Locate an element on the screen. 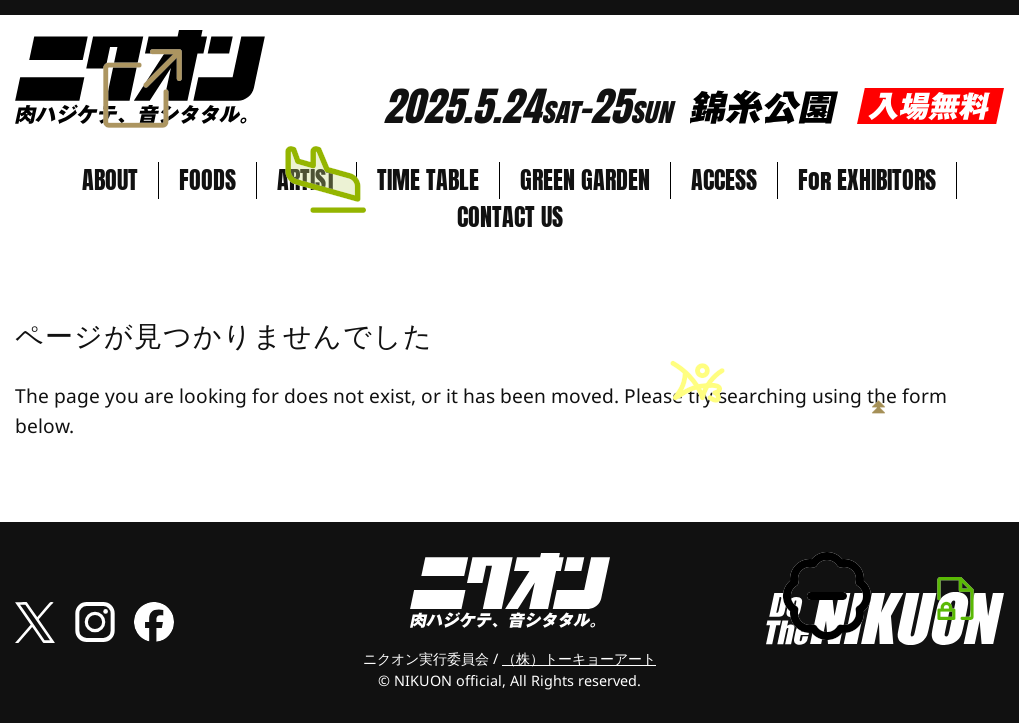 Image resolution: width=1019 pixels, height=723 pixels. remove a badge or label is located at coordinates (827, 596).